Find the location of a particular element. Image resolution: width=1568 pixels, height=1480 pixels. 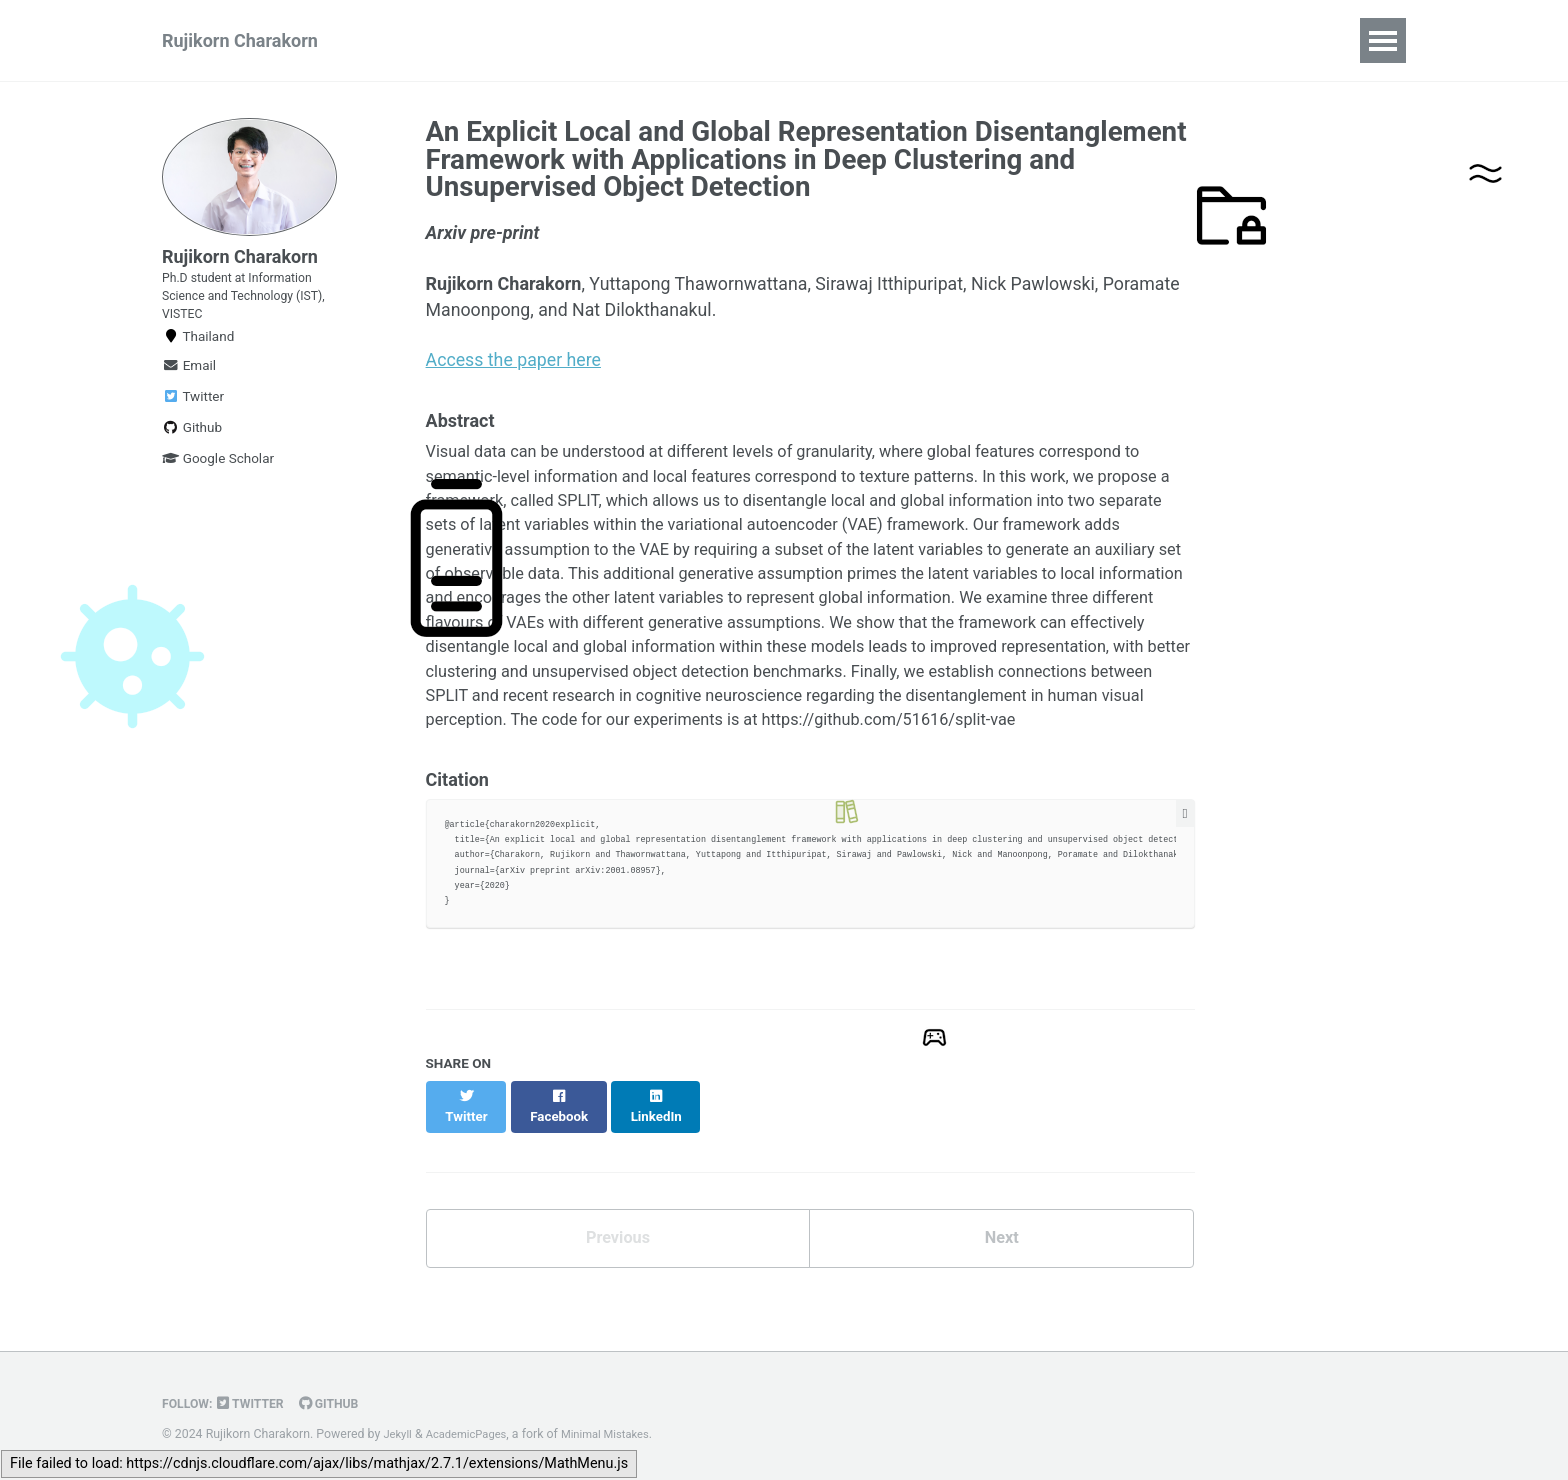

indicates virus or malware detected is located at coordinates (132, 656).